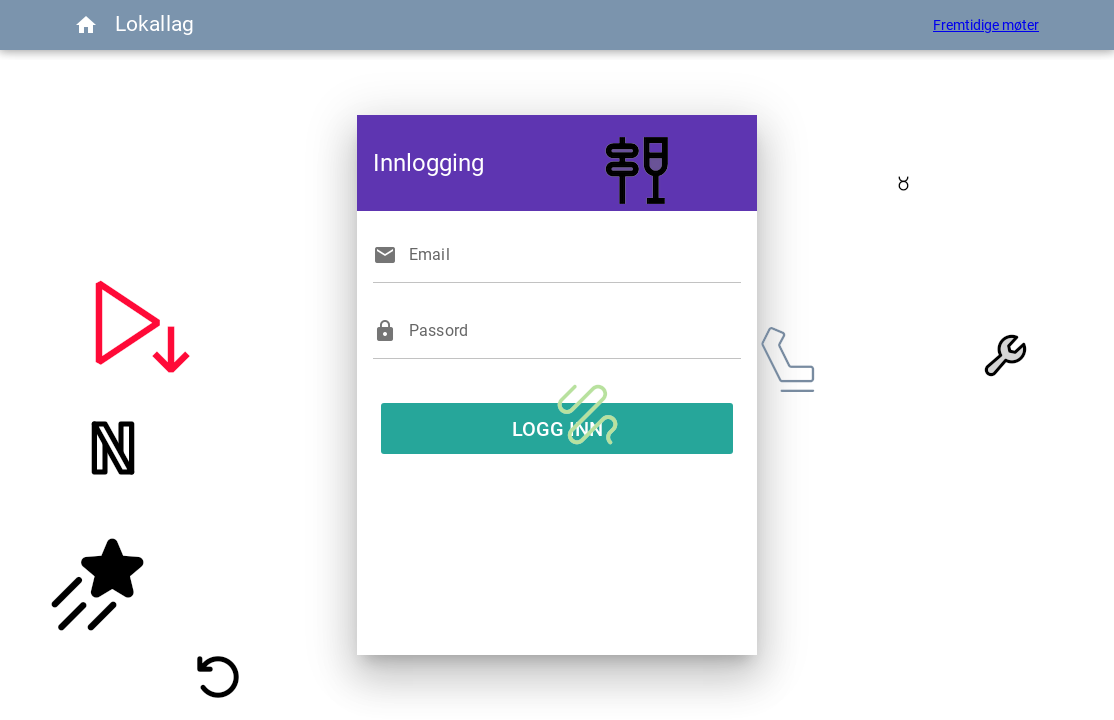 The height and width of the screenshot is (720, 1114). What do you see at coordinates (637, 170) in the screenshot?
I see `browse tapas or small plates menu` at bounding box center [637, 170].